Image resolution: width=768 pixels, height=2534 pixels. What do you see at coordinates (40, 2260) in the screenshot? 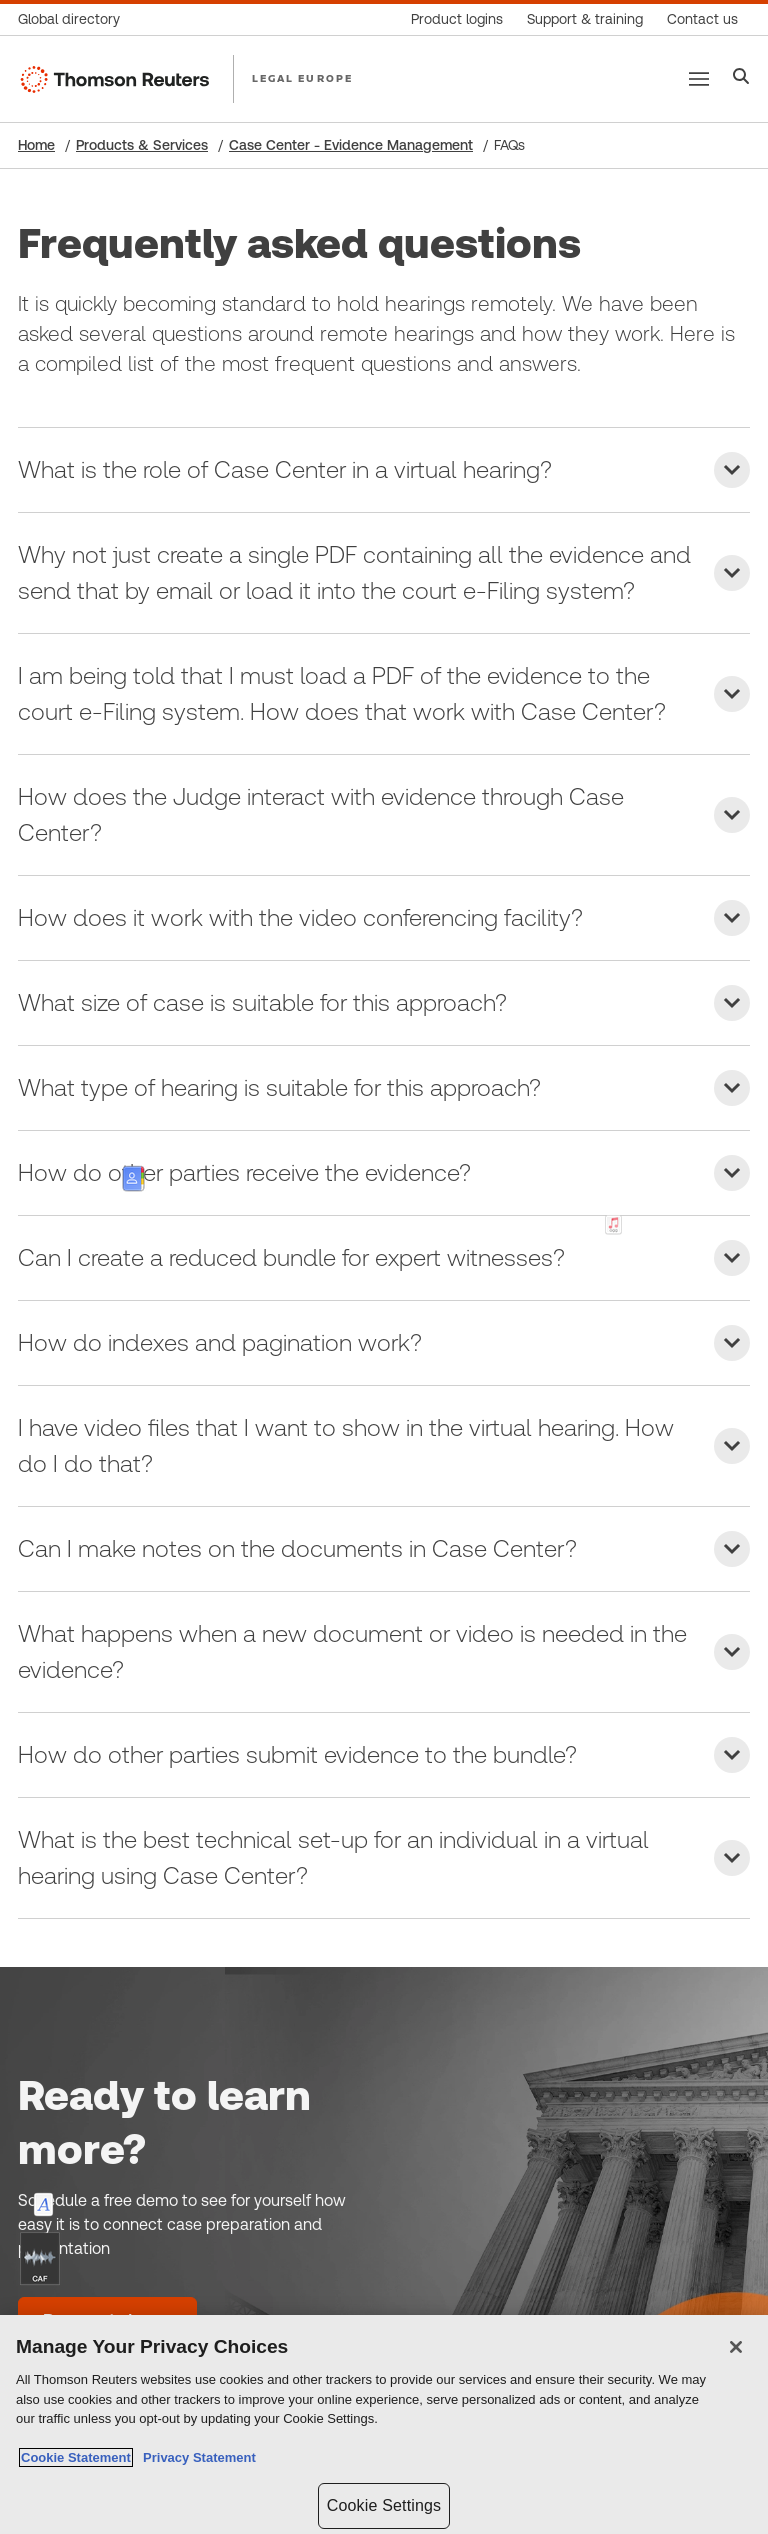
I see `a core audio format (.caf) file in GarageBand` at bounding box center [40, 2260].